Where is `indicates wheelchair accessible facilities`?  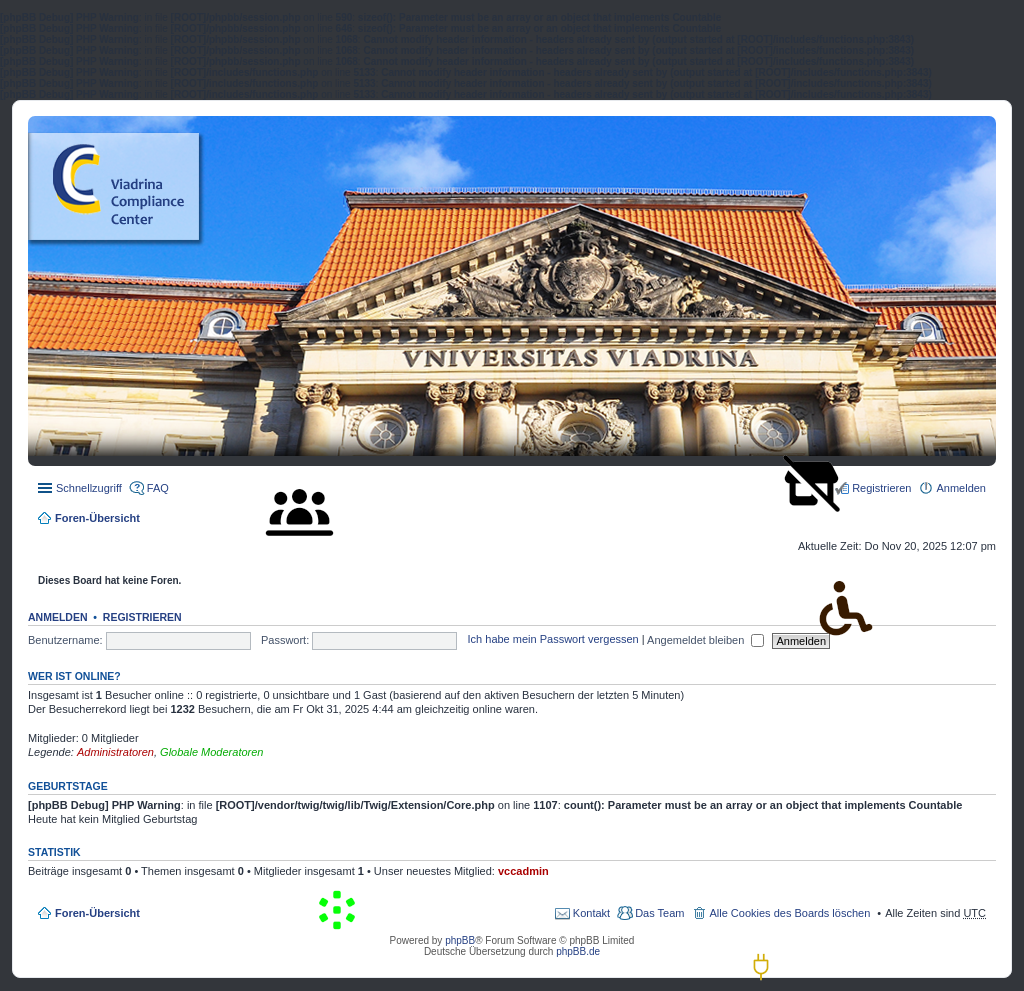
indicates wheelchair accessible facilities is located at coordinates (846, 609).